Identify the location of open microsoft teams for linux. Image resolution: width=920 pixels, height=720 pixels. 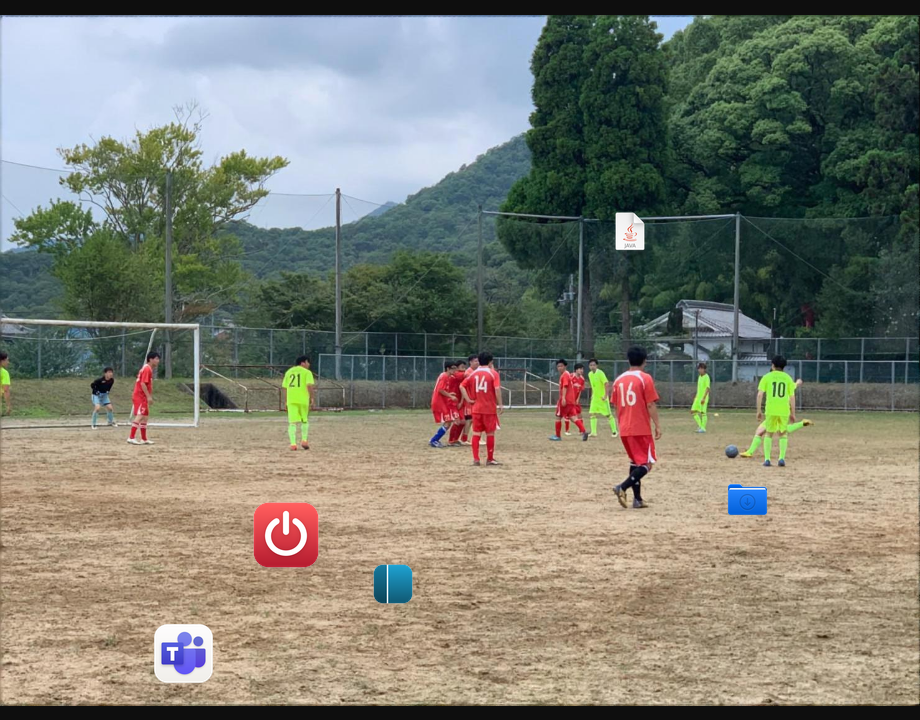
(183, 653).